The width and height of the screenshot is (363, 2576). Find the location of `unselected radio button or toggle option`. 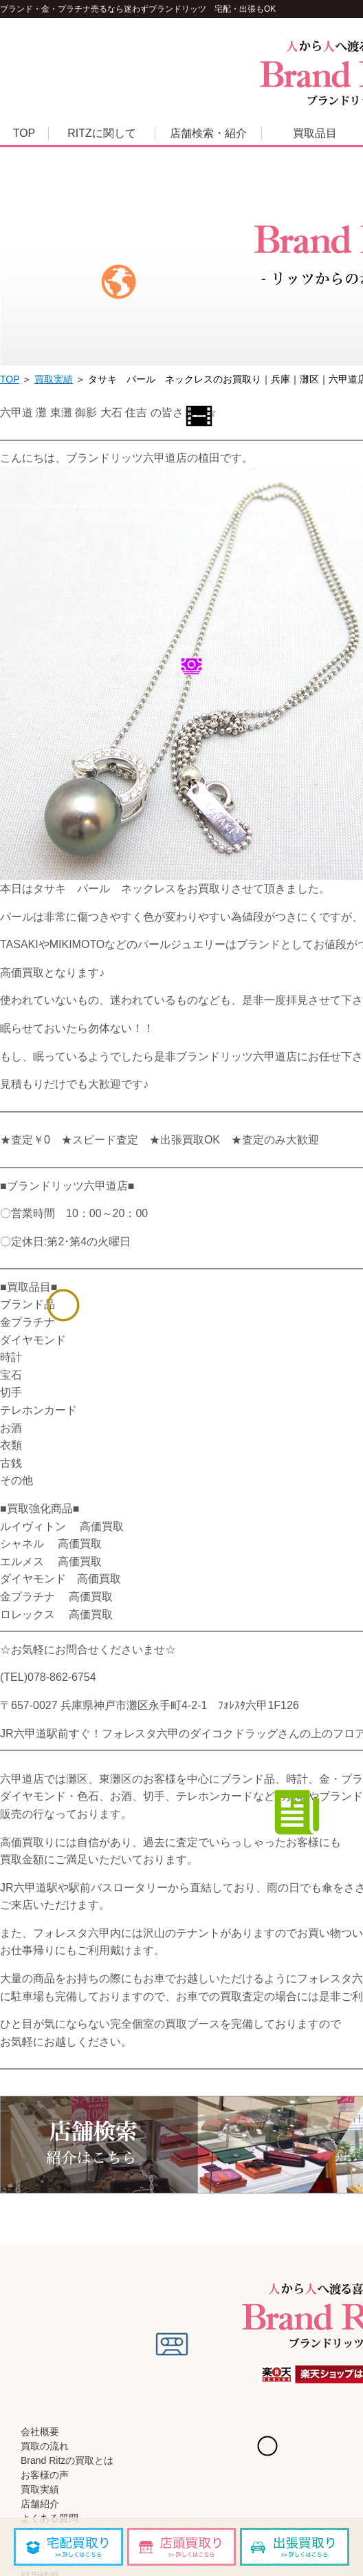

unselected radio button or toggle option is located at coordinates (63, 1305).